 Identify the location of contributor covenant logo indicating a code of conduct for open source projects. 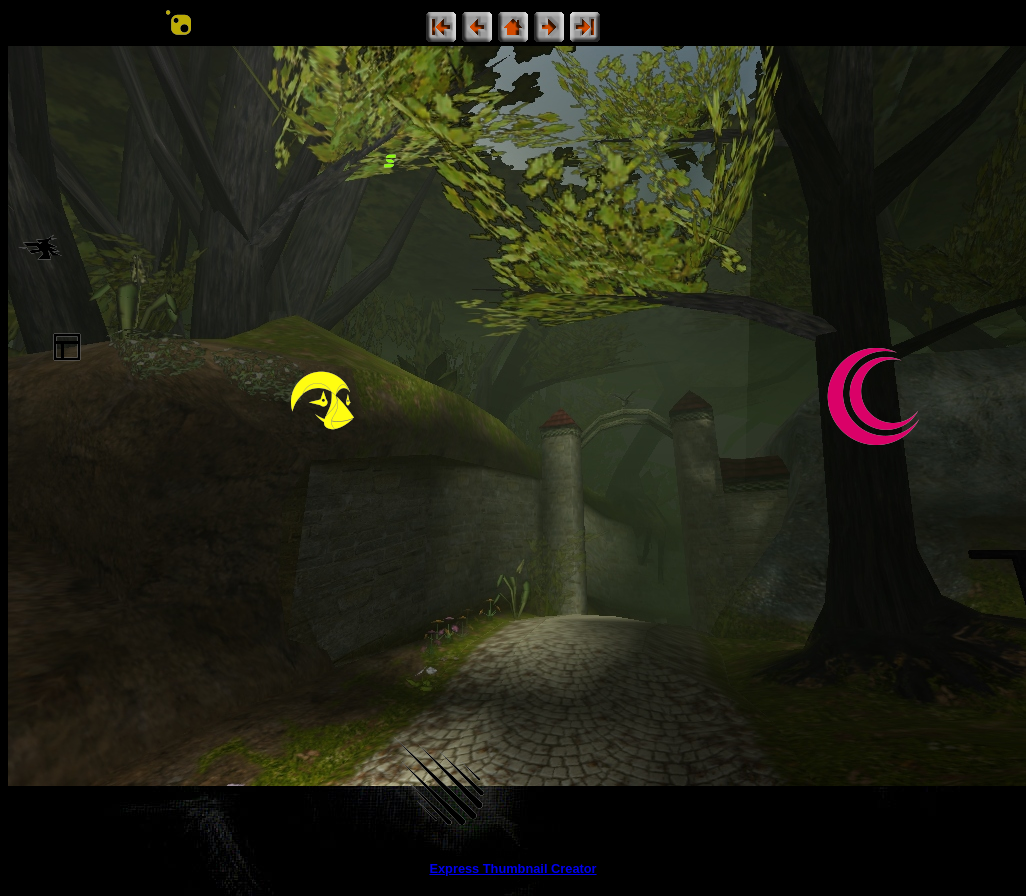
(873, 396).